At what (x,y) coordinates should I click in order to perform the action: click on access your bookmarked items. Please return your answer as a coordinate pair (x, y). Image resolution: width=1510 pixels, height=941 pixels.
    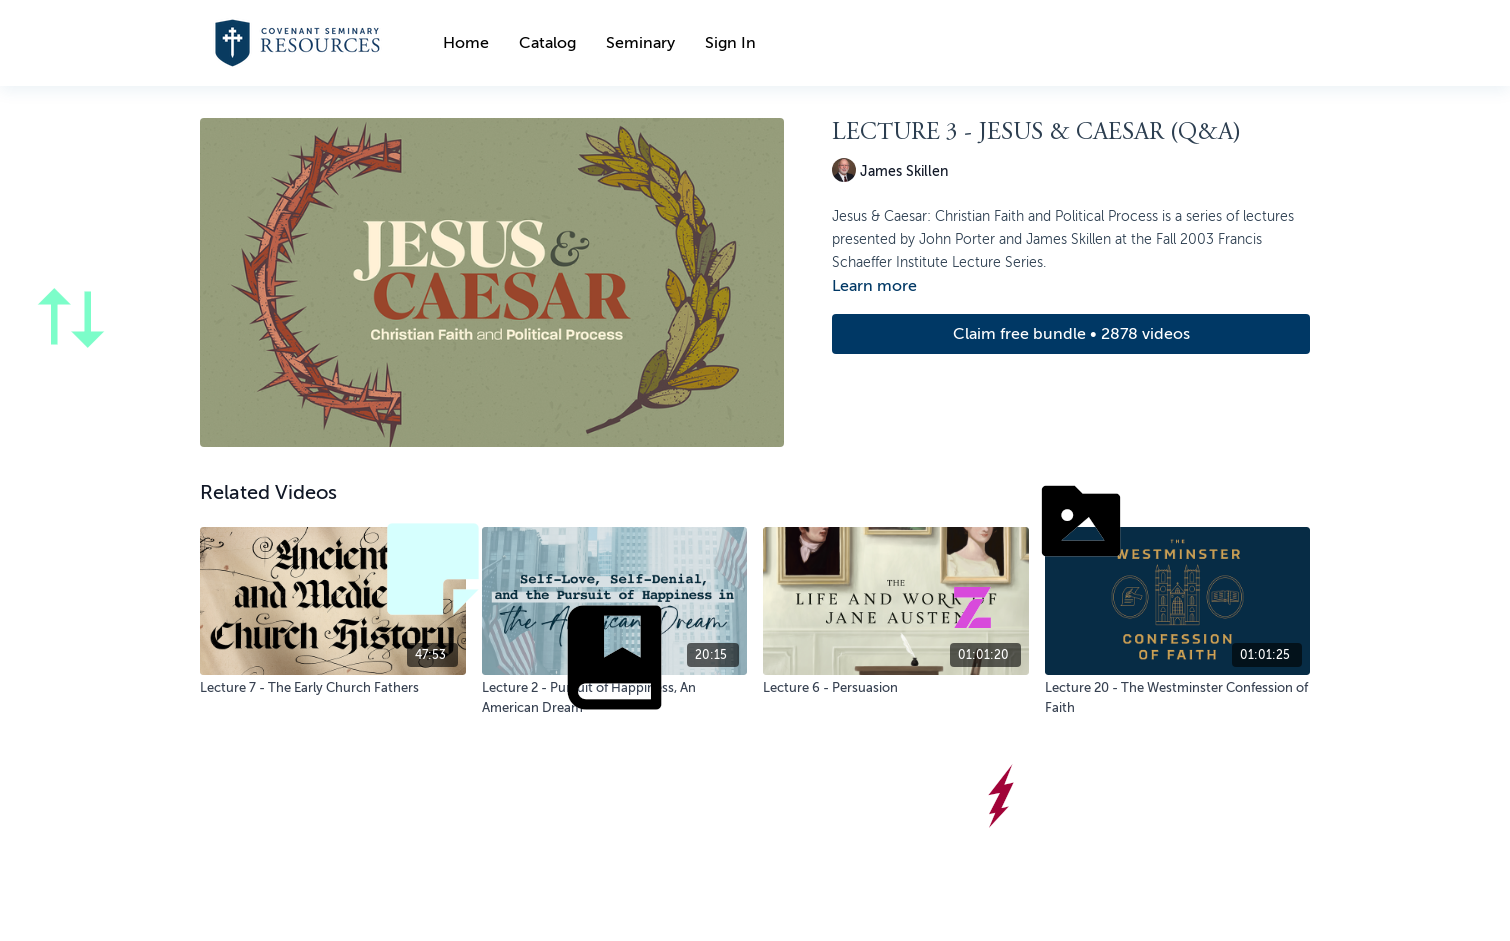
    Looking at the image, I should click on (614, 657).